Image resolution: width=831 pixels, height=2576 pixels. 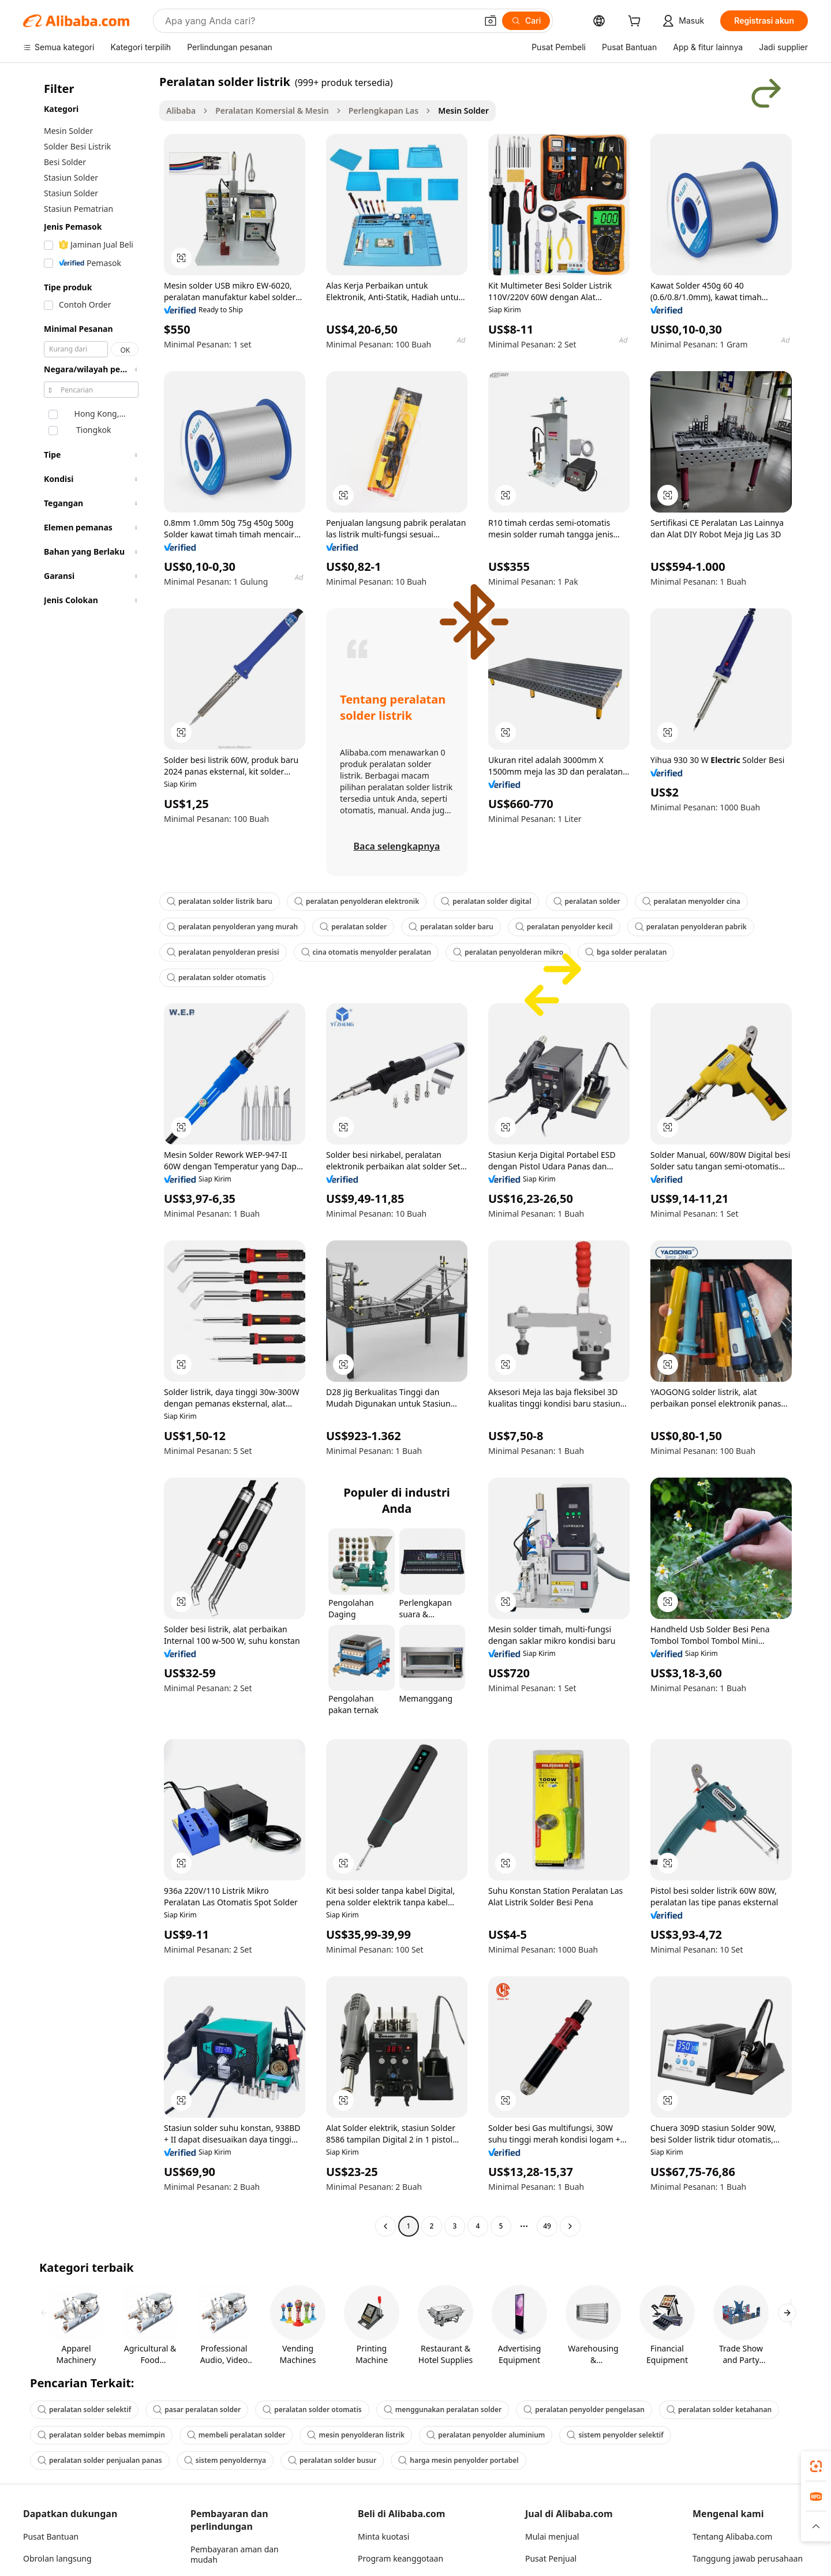 What do you see at coordinates (474, 622) in the screenshot?
I see `indicates an active bluetooth connection` at bounding box center [474, 622].